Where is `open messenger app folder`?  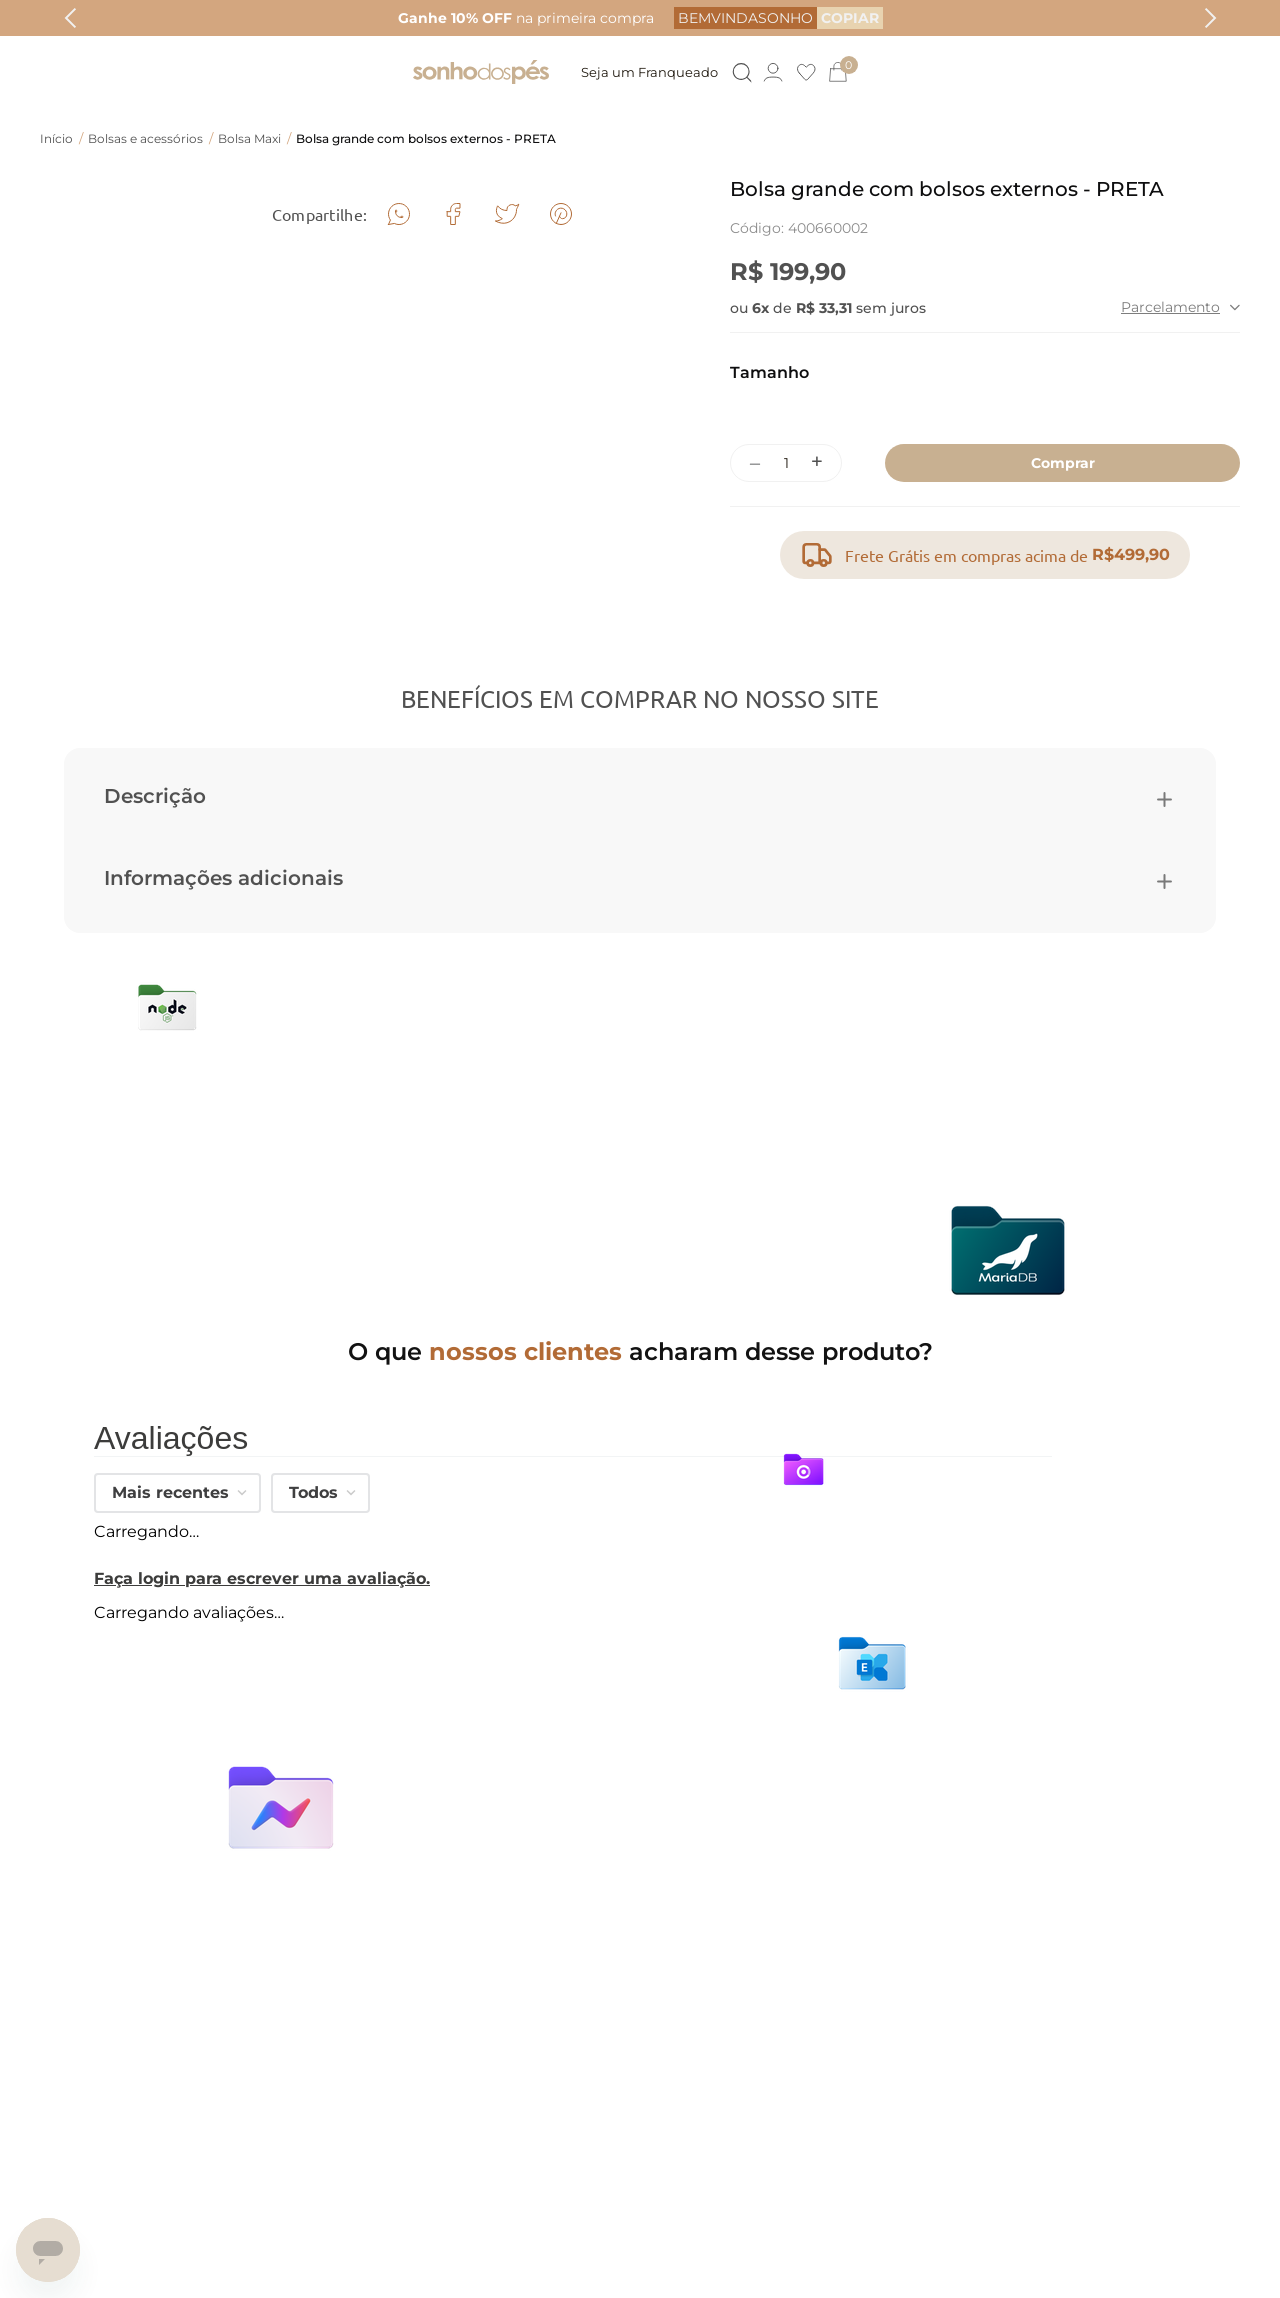
open messenger app folder is located at coordinates (280, 1810).